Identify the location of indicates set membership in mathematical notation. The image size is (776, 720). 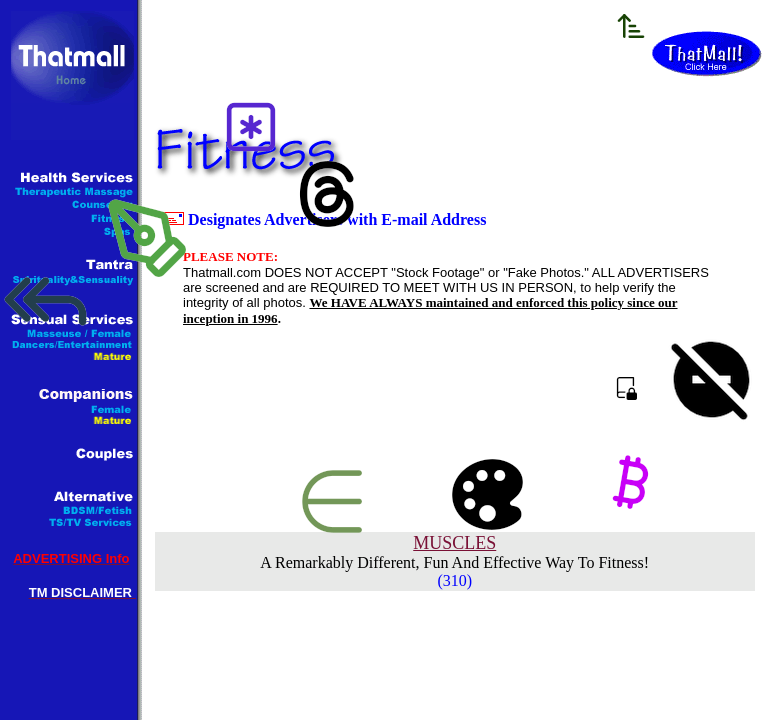
(333, 501).